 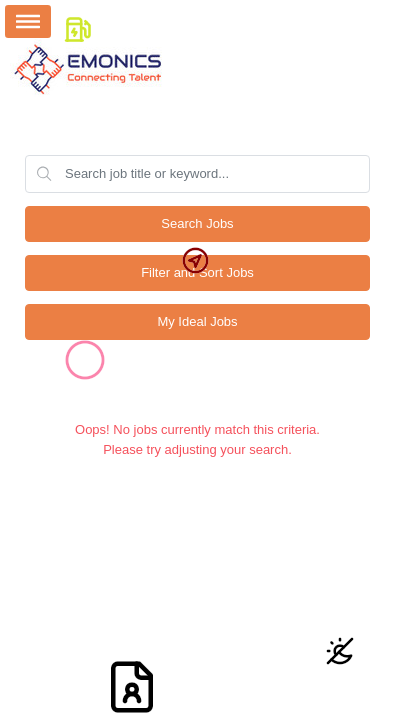 What do you see at coordinates (78, 29) in the screenshot?
I see `find nearby electric vehicle charging stations` at bounding box center [78, 29].